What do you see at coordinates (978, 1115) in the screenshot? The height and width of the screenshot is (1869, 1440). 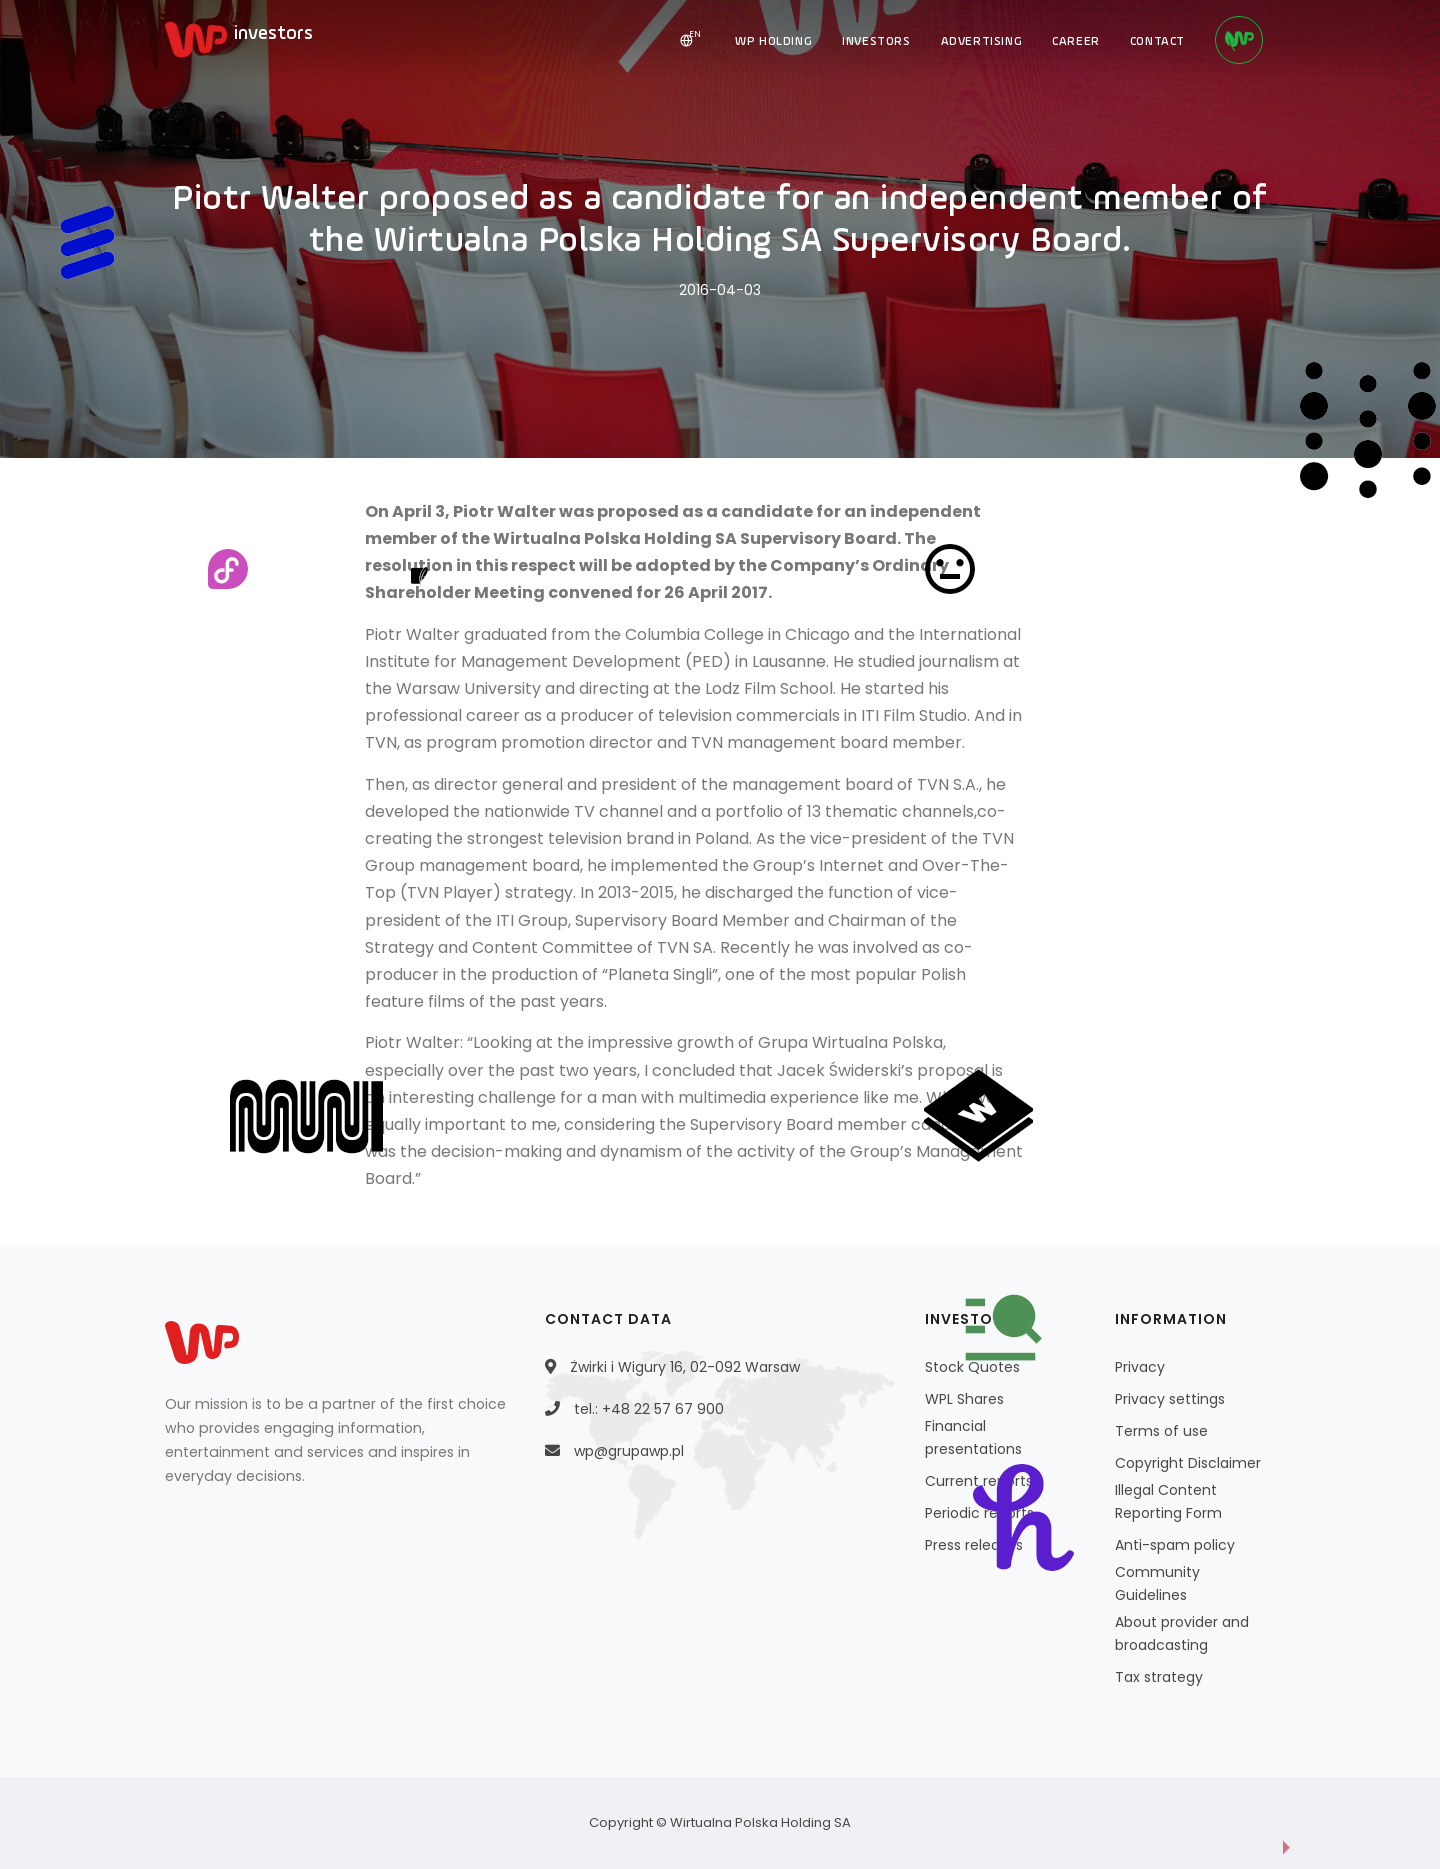 I see `open wappalyzer browser extension` at bounding box center [978, 1115].